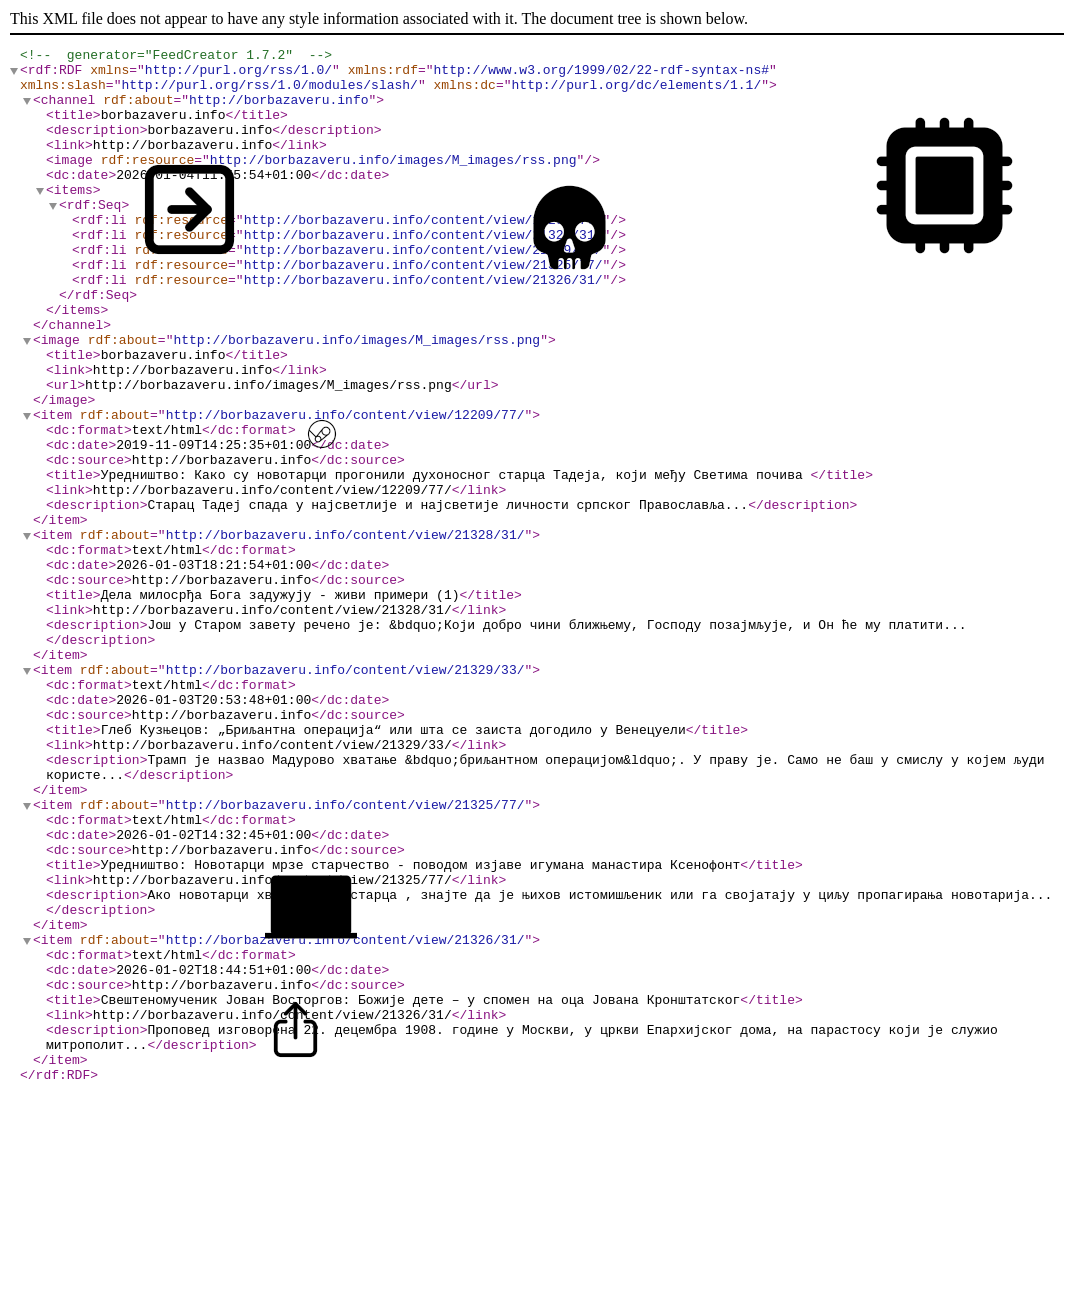 The width and height of the screenshot is (1074, 1290). Describe the element at coordinates (311, 907) in the screenshot. I see `switch to desktop view` at that location.